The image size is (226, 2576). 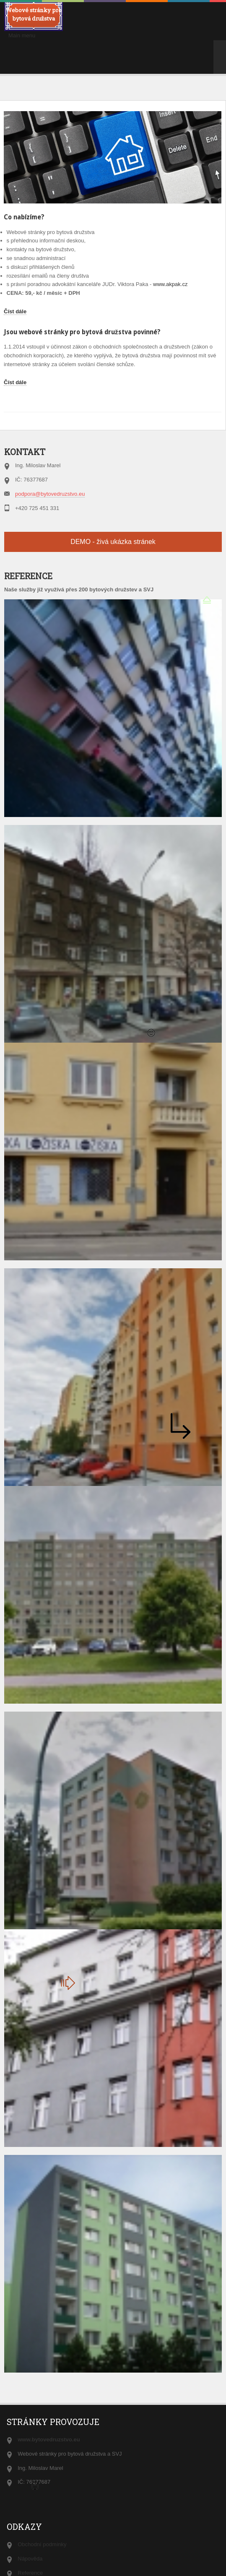 I want to click on access database or storage, so click(x=35, y=2485).